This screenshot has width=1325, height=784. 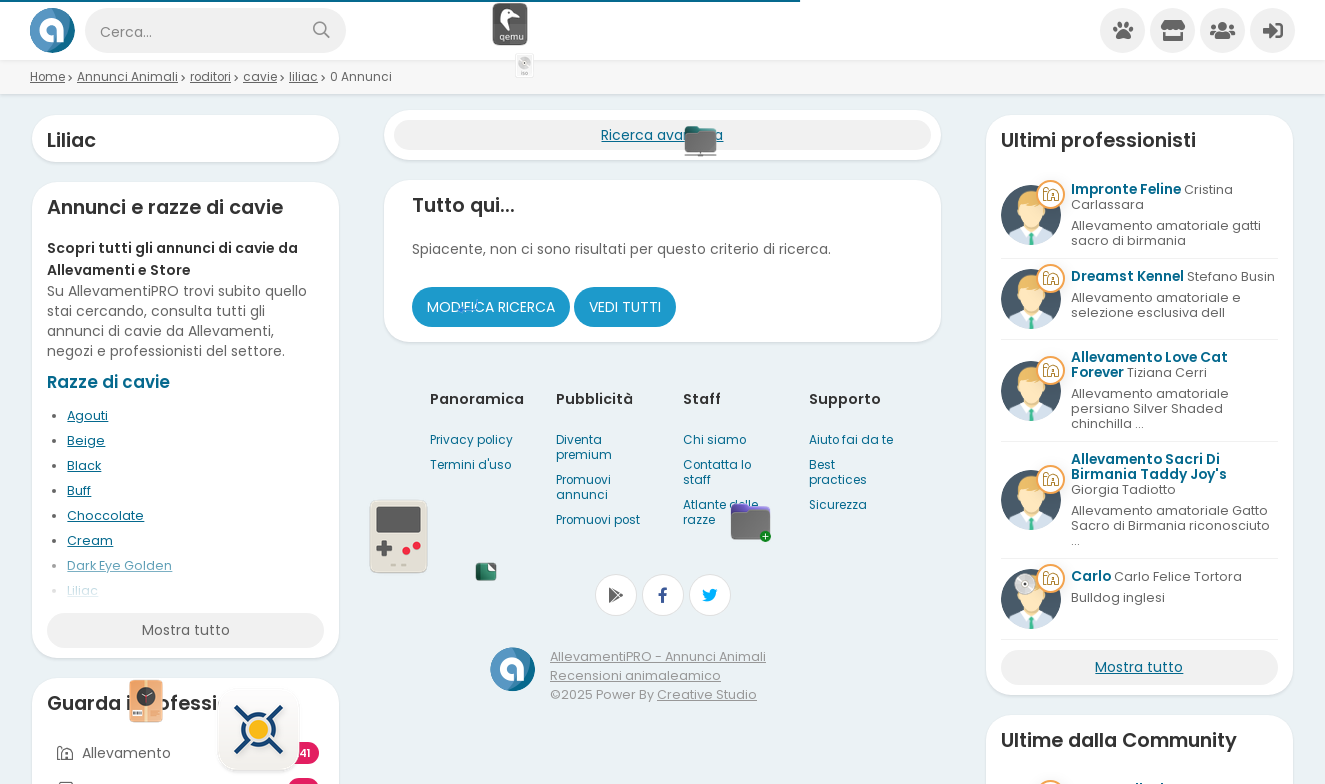 I want to click on open the BOINC distributed computing application, so click(x=258, y=729).